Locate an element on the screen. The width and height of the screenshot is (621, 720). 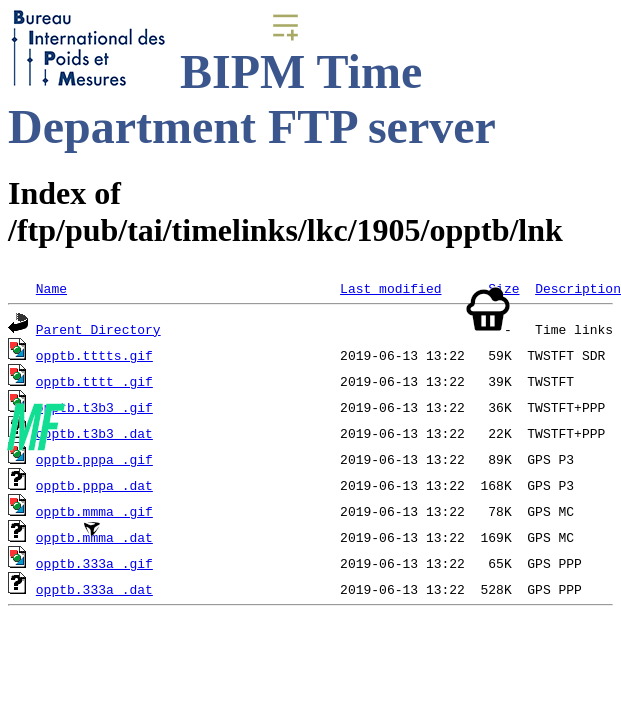
add a new menu item is located at coordinates (285, 25).